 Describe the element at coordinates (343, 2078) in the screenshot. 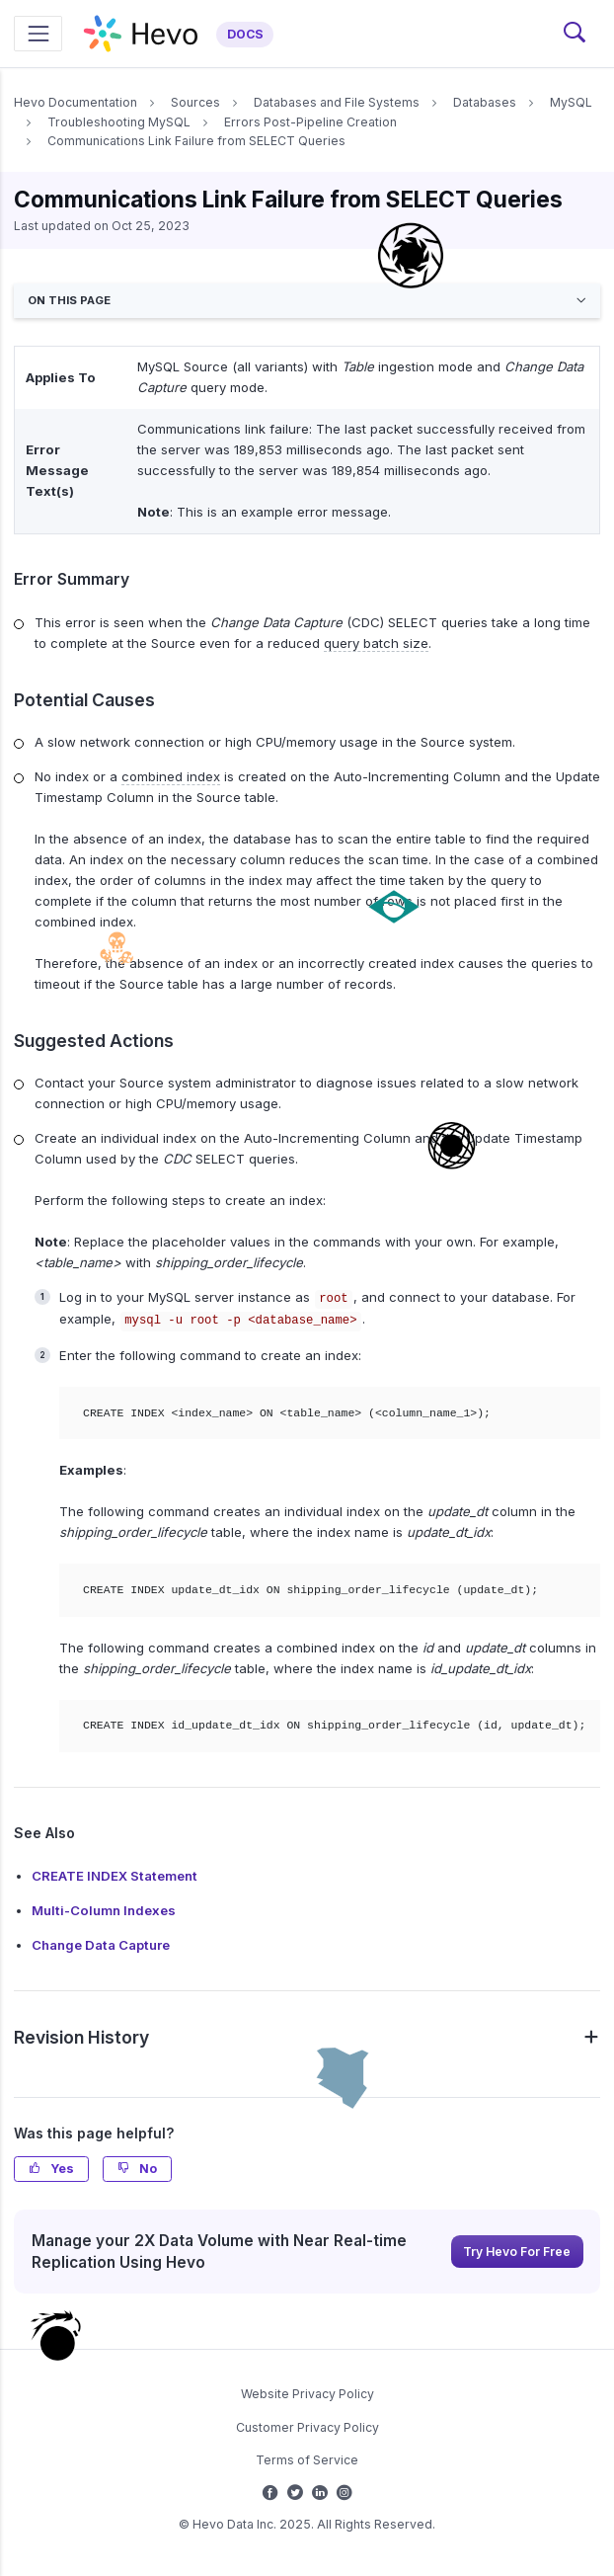

I see `select Kenya as your country or region` at that location.